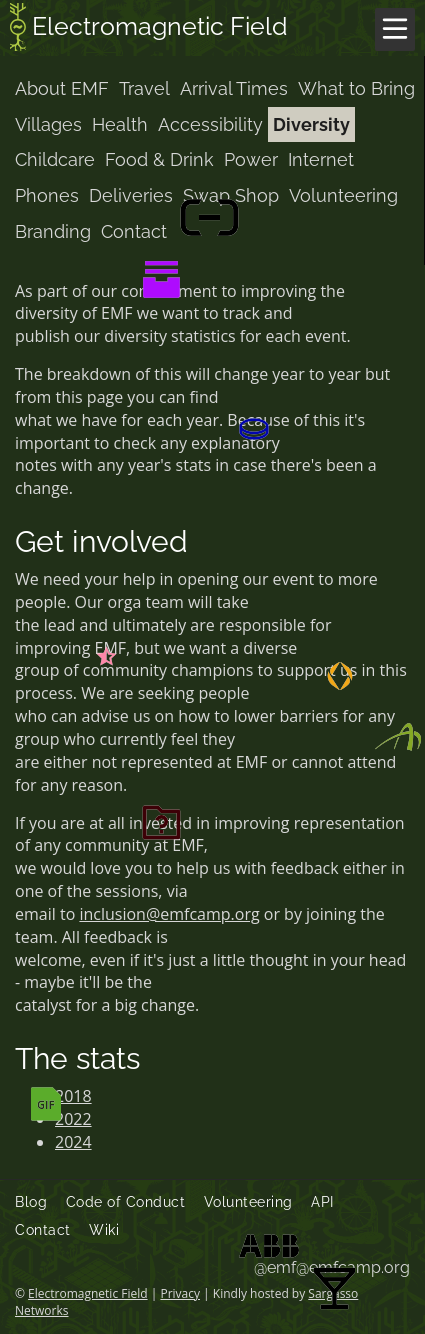 This screenshot has height=1334, width=425. I want to click on indicates a partial rating or half-star score, so click(106, 656).